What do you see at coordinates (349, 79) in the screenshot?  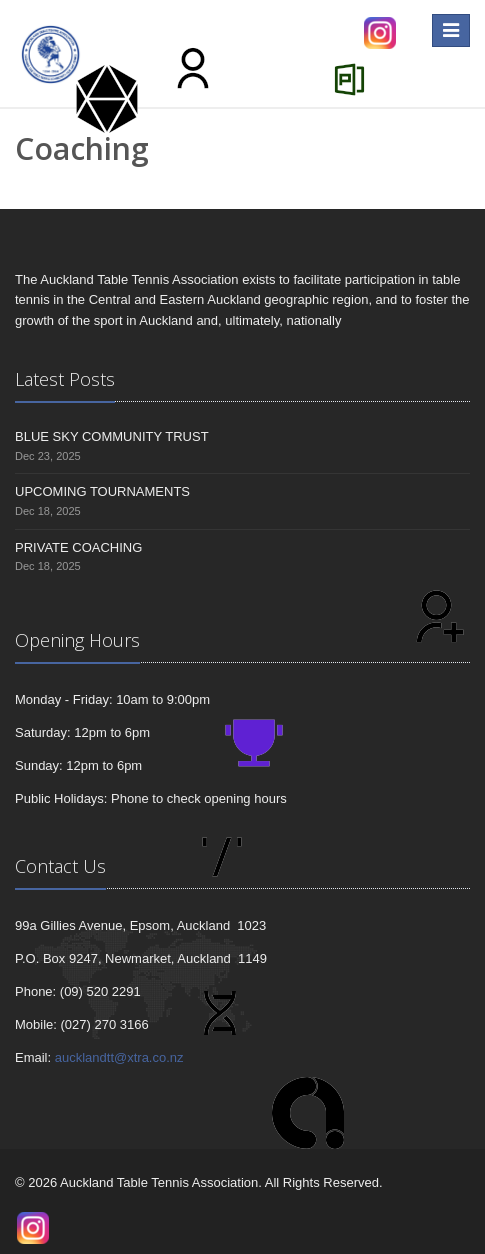 I see `open a PowerPoint presentation file` at bounding box center [349, 79].